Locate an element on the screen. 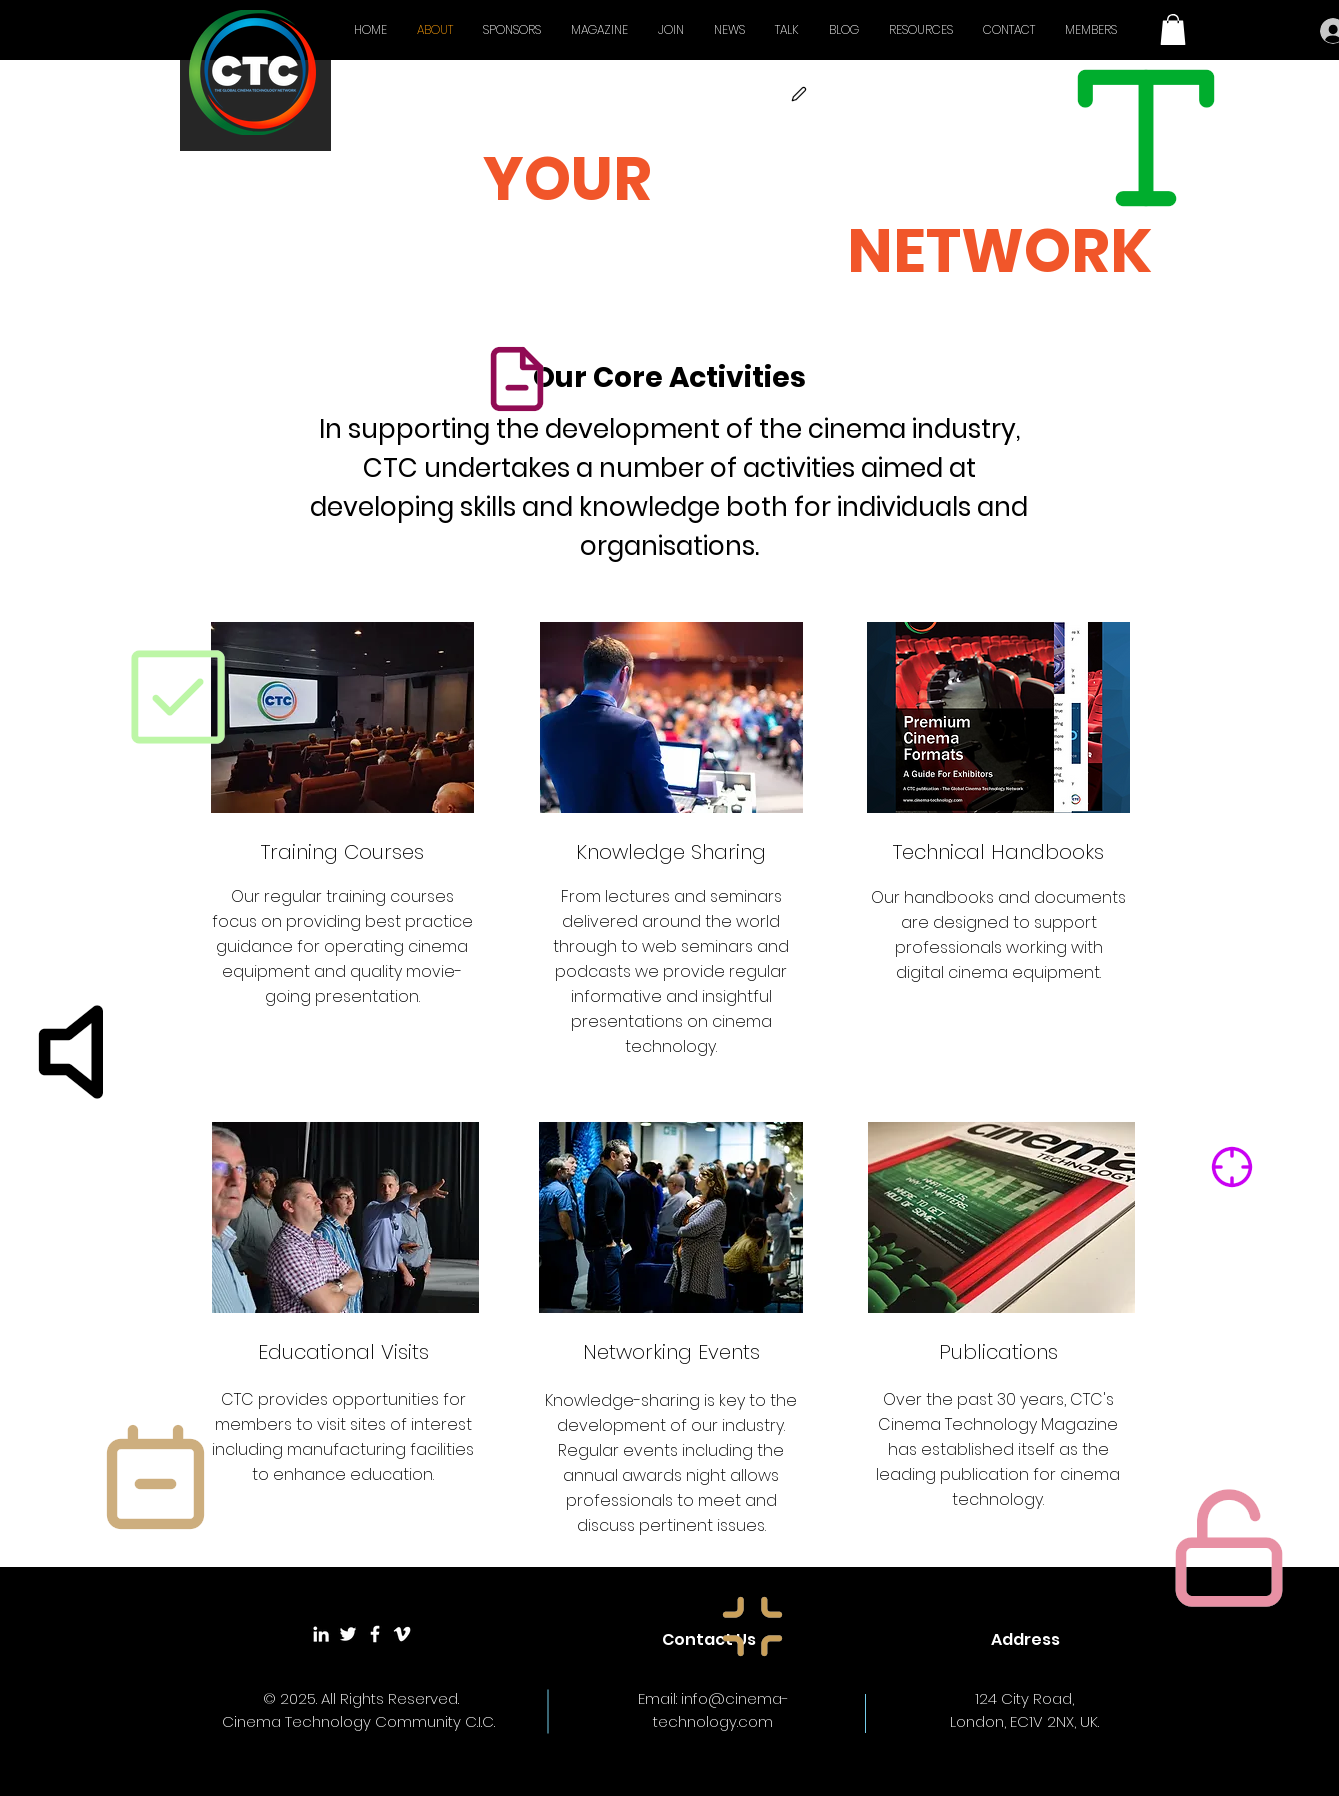  remove an event from your calendar is located at coordinates (155, 1480).